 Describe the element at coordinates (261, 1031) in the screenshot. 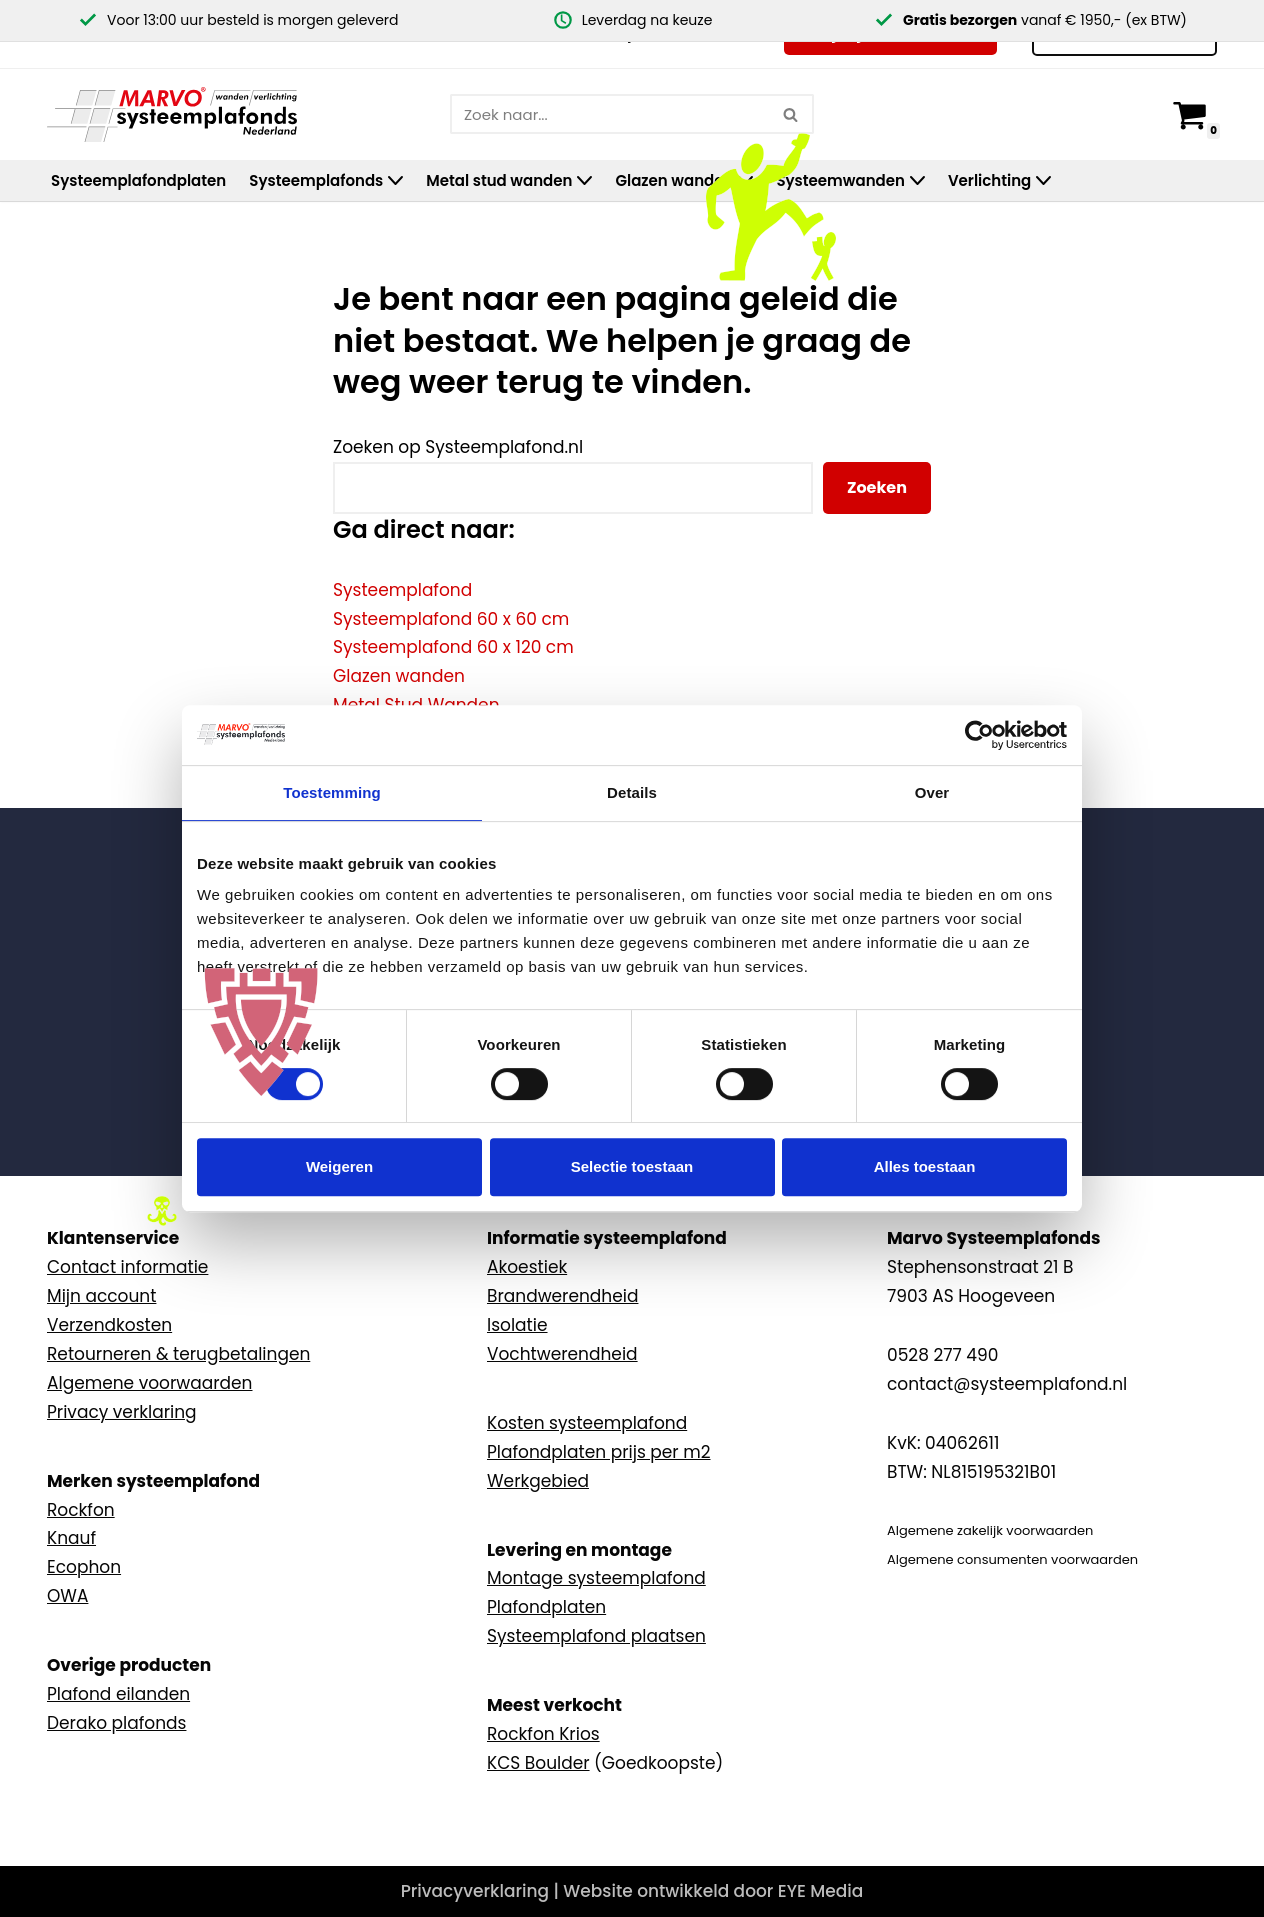

I see `indicates protected or secured content` at that location.